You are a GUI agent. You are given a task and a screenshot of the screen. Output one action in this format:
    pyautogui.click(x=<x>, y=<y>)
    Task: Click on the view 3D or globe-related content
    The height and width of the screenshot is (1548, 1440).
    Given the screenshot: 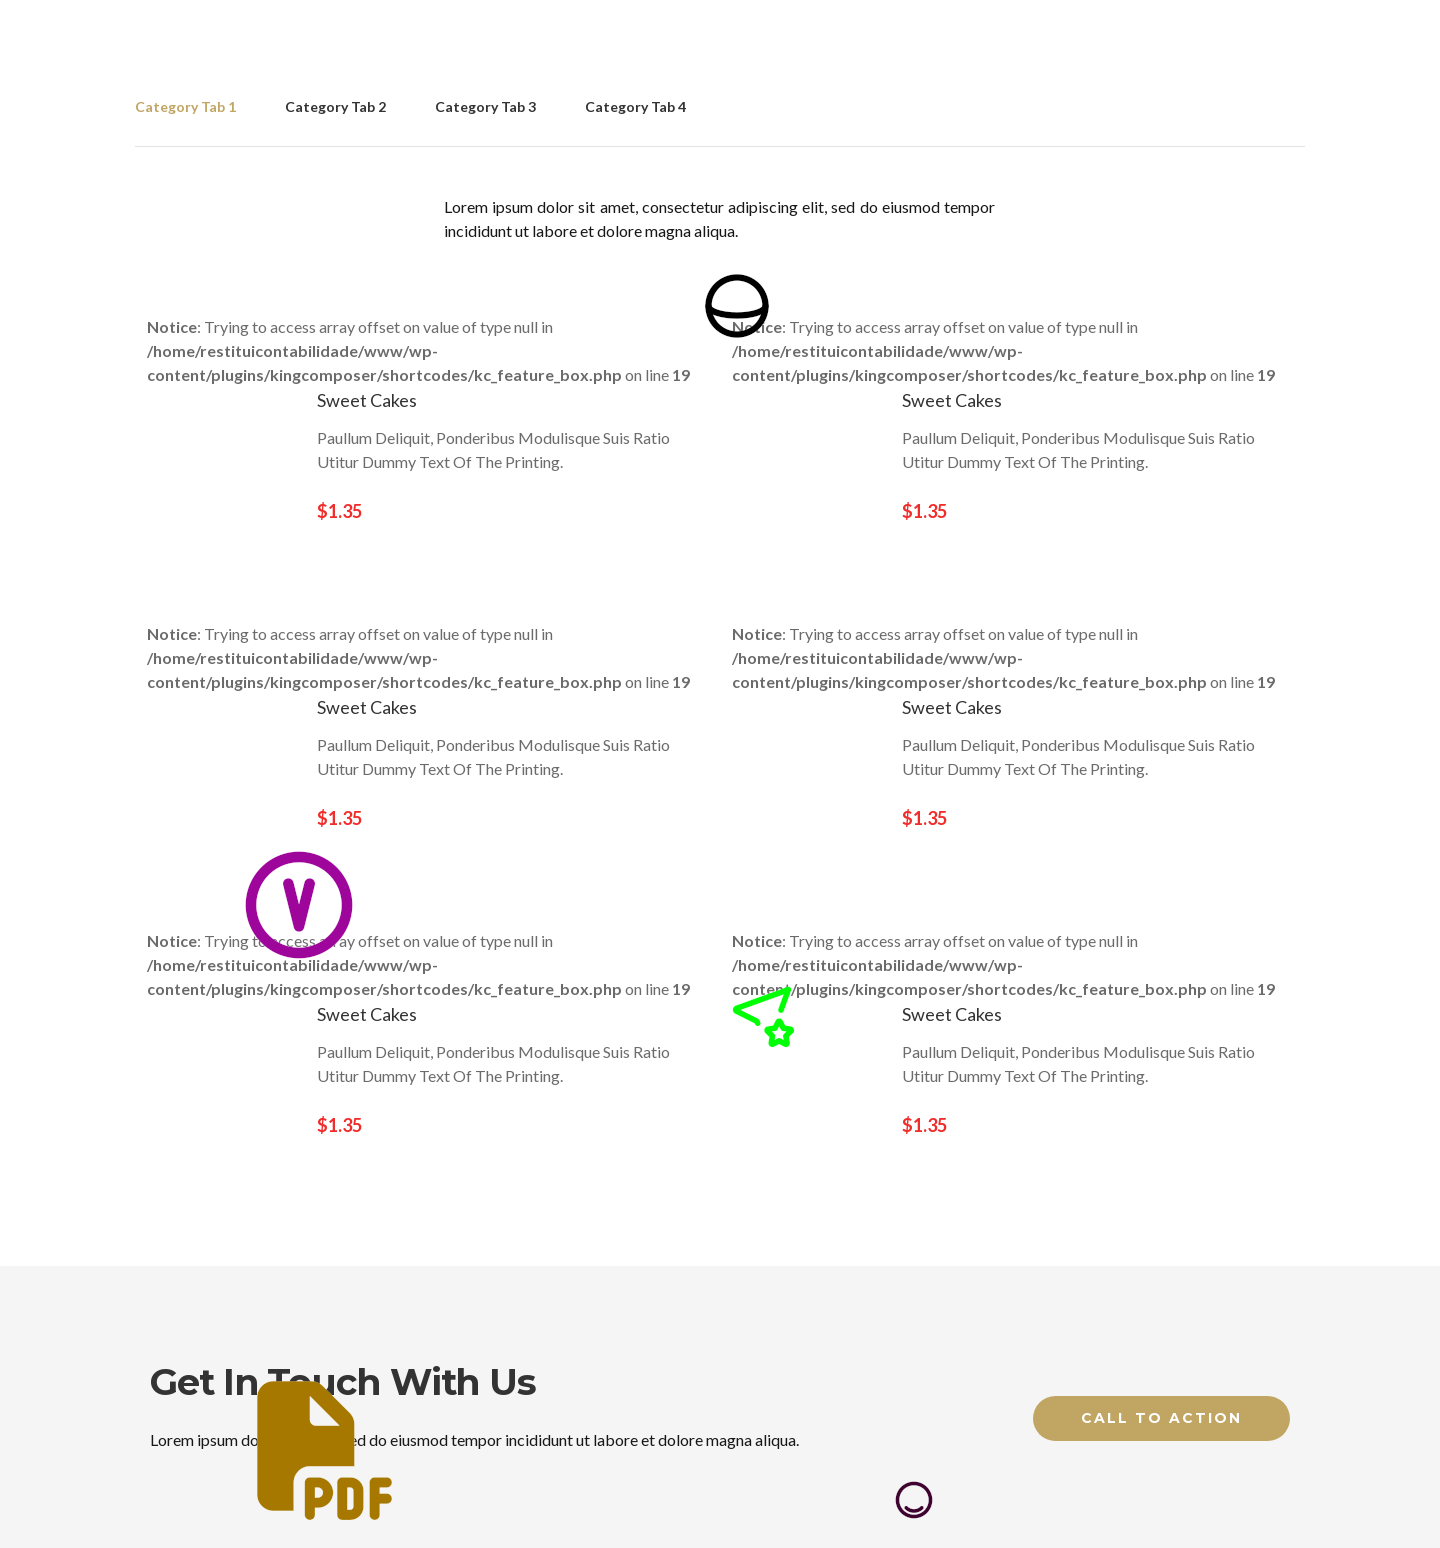 What is the action you would take?
    pyautogui.click(x=737, y=306)
    